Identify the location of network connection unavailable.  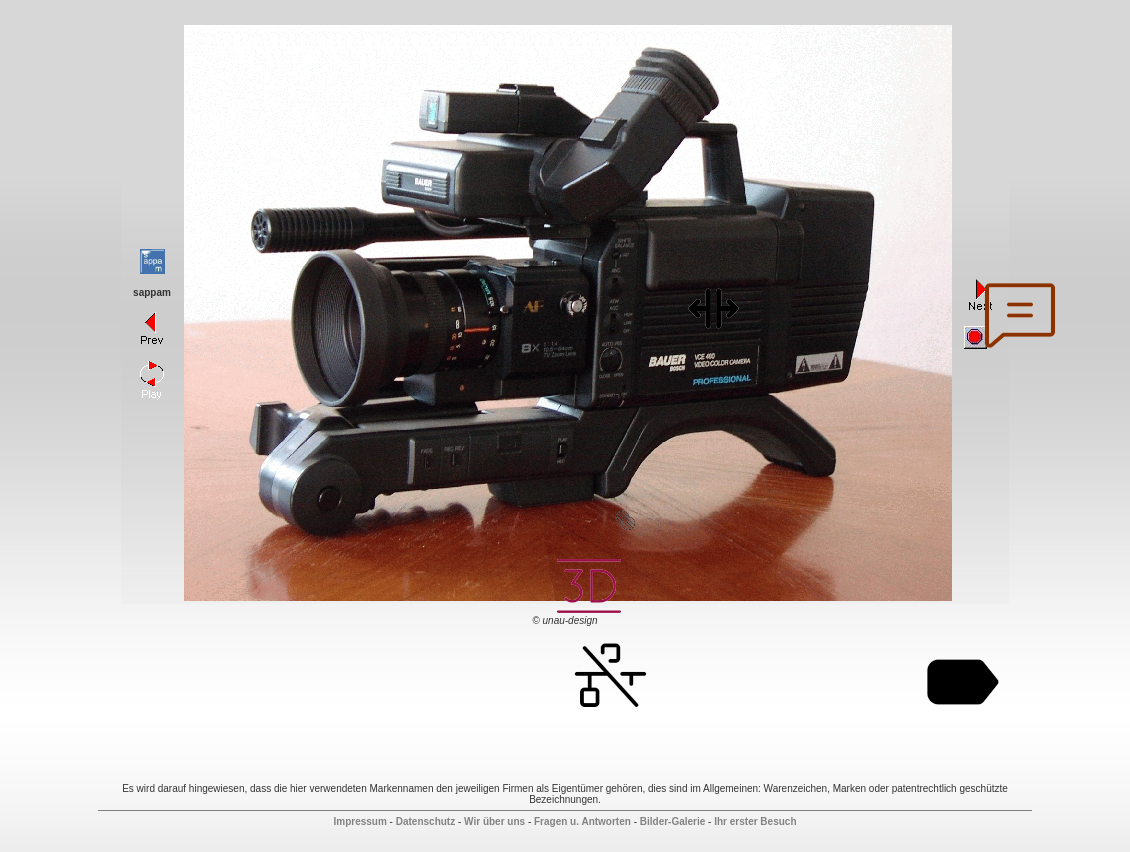
(610, 676).